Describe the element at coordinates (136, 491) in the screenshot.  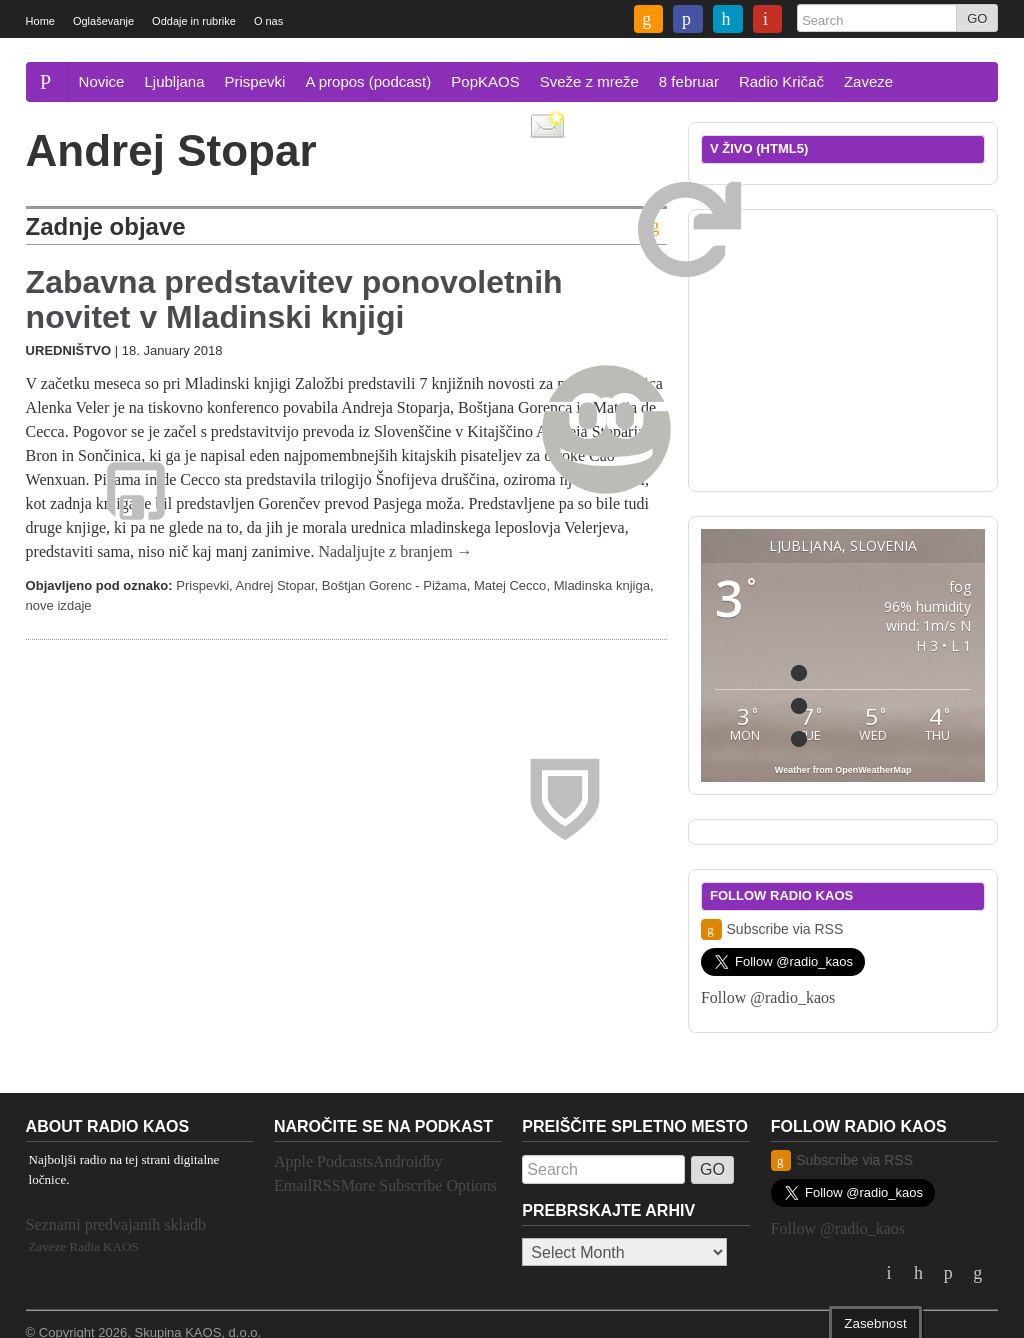
I see `save current file or document` at that location.